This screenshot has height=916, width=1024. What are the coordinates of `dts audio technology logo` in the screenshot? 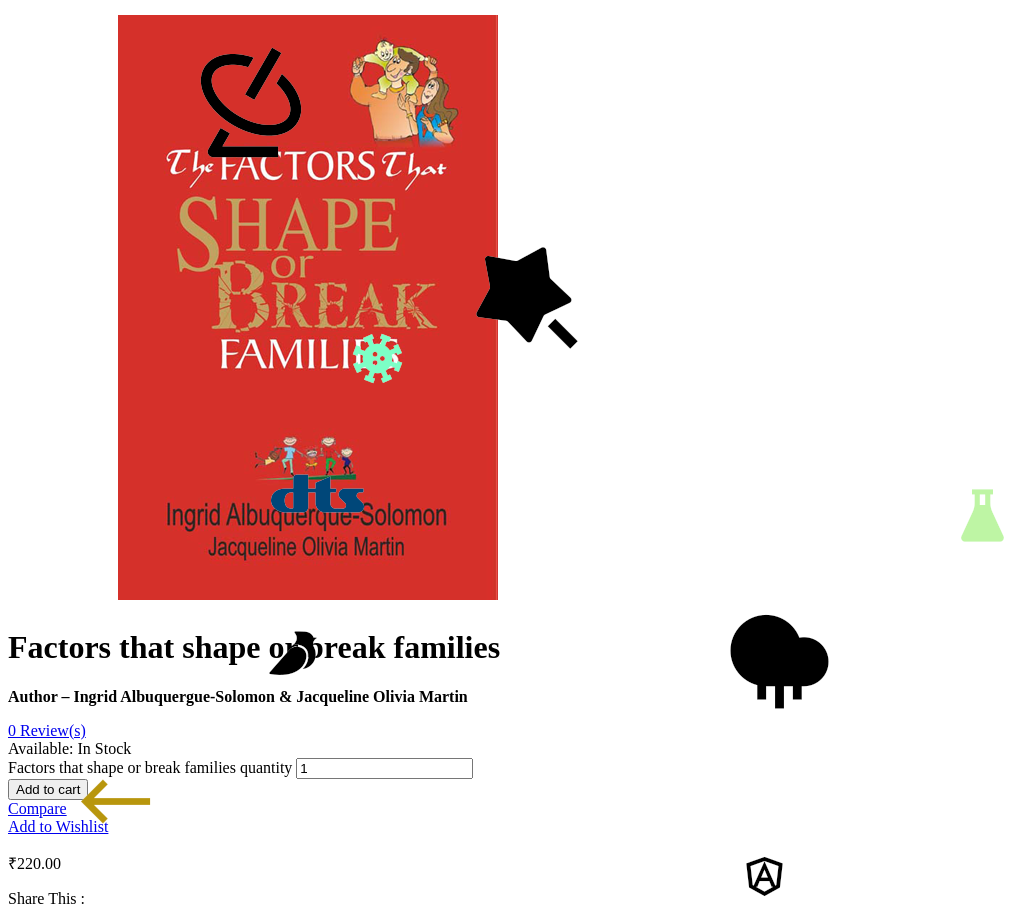 It's located at (317, 493).